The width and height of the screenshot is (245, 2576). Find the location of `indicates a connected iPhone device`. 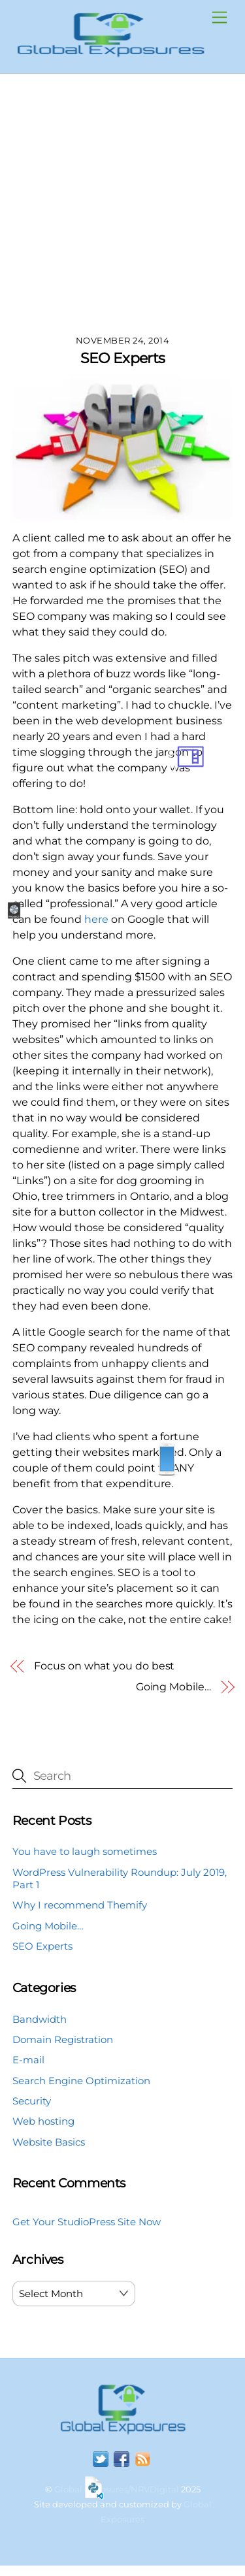

indicates a connected iPhone device is located at coordinates (167, 1459).